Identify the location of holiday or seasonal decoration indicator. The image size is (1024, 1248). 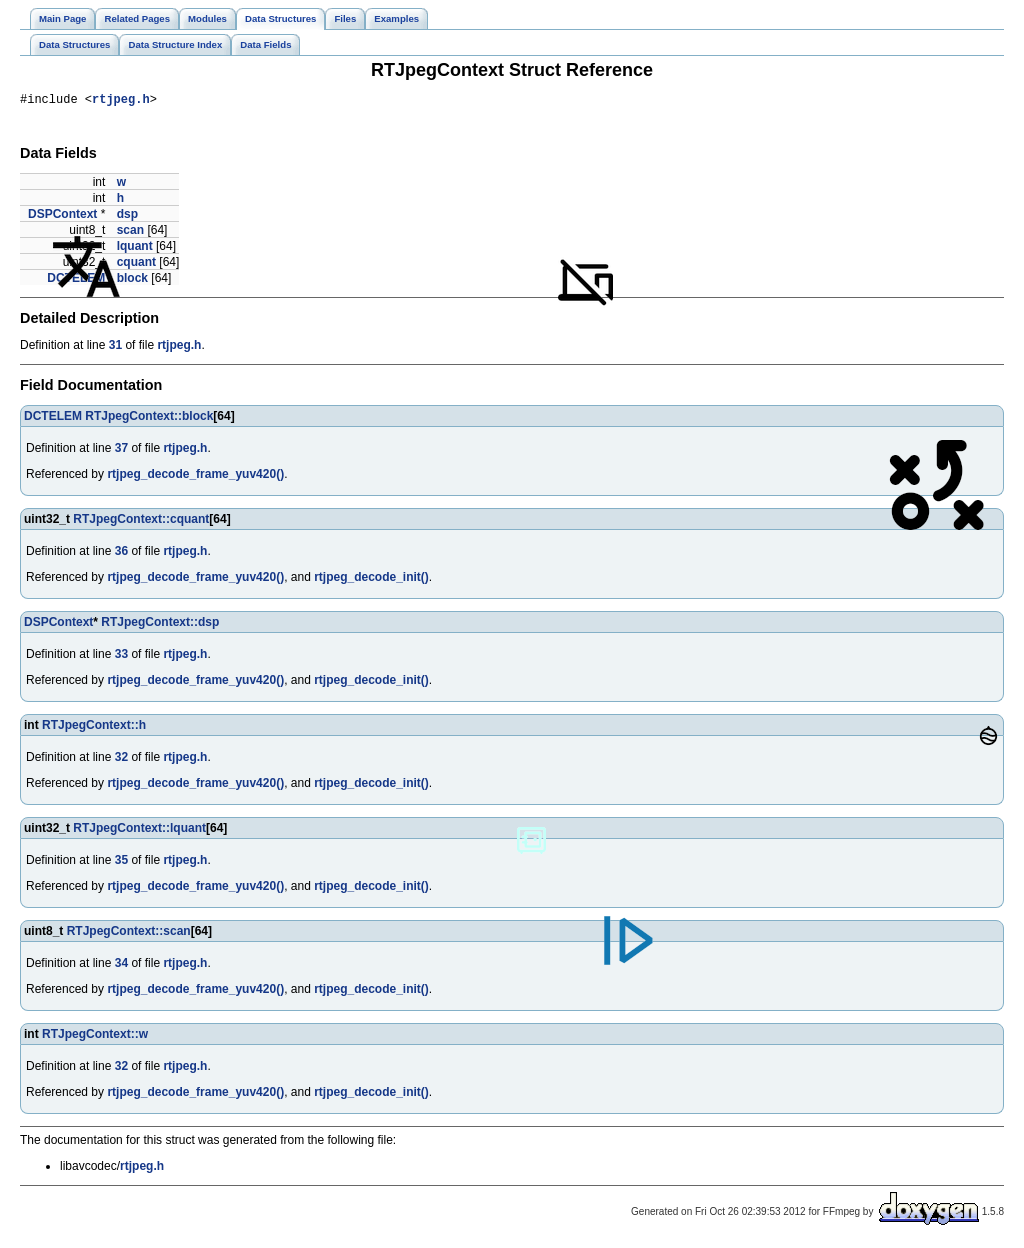
(988, 735).